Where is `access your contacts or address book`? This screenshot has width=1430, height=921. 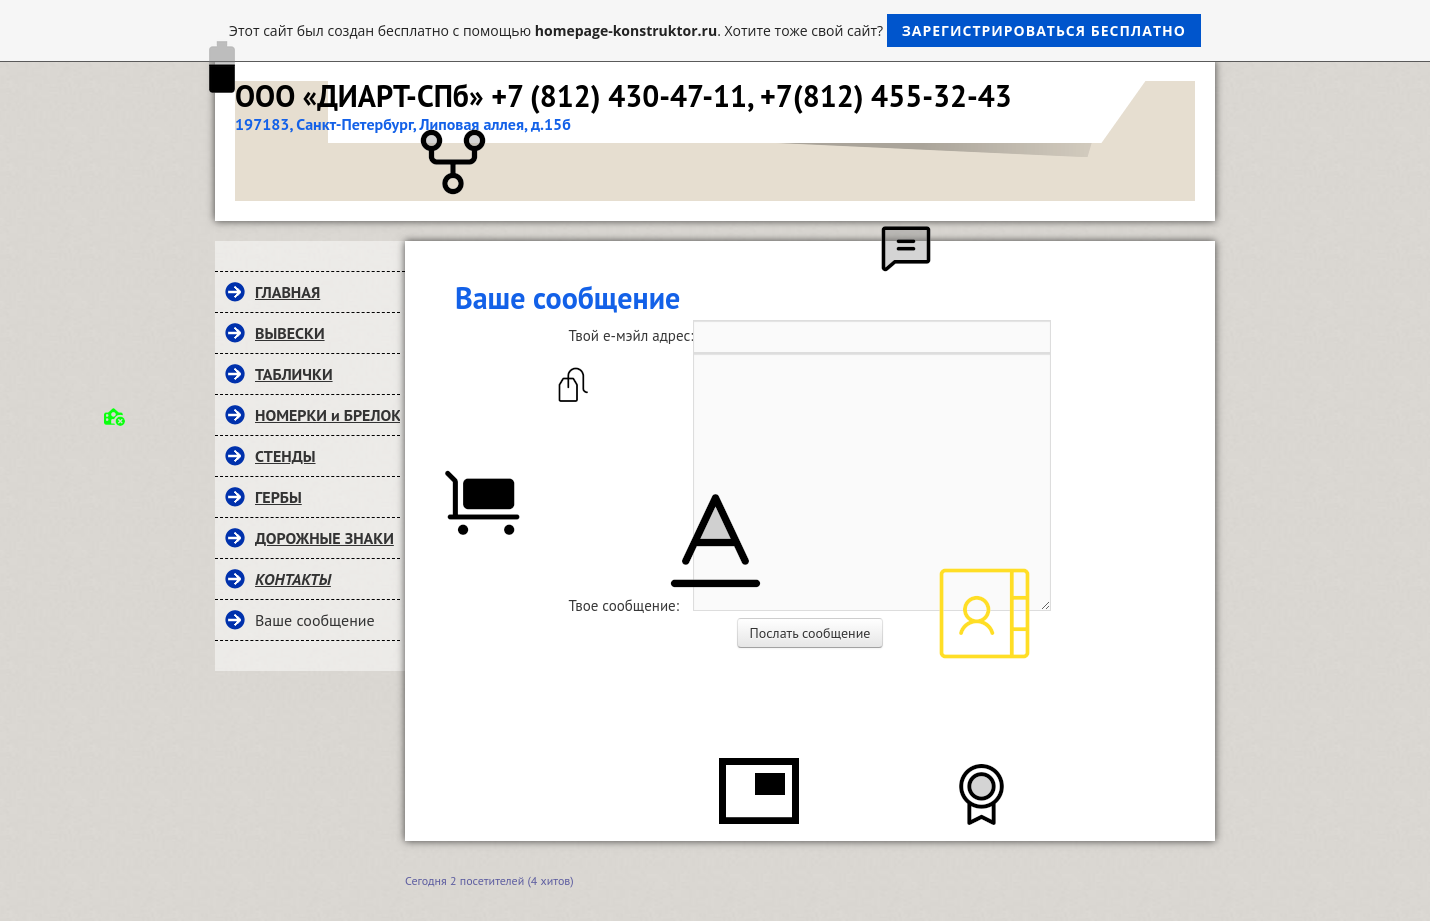
access your contacts or address book is located at coordinates (984, 613).